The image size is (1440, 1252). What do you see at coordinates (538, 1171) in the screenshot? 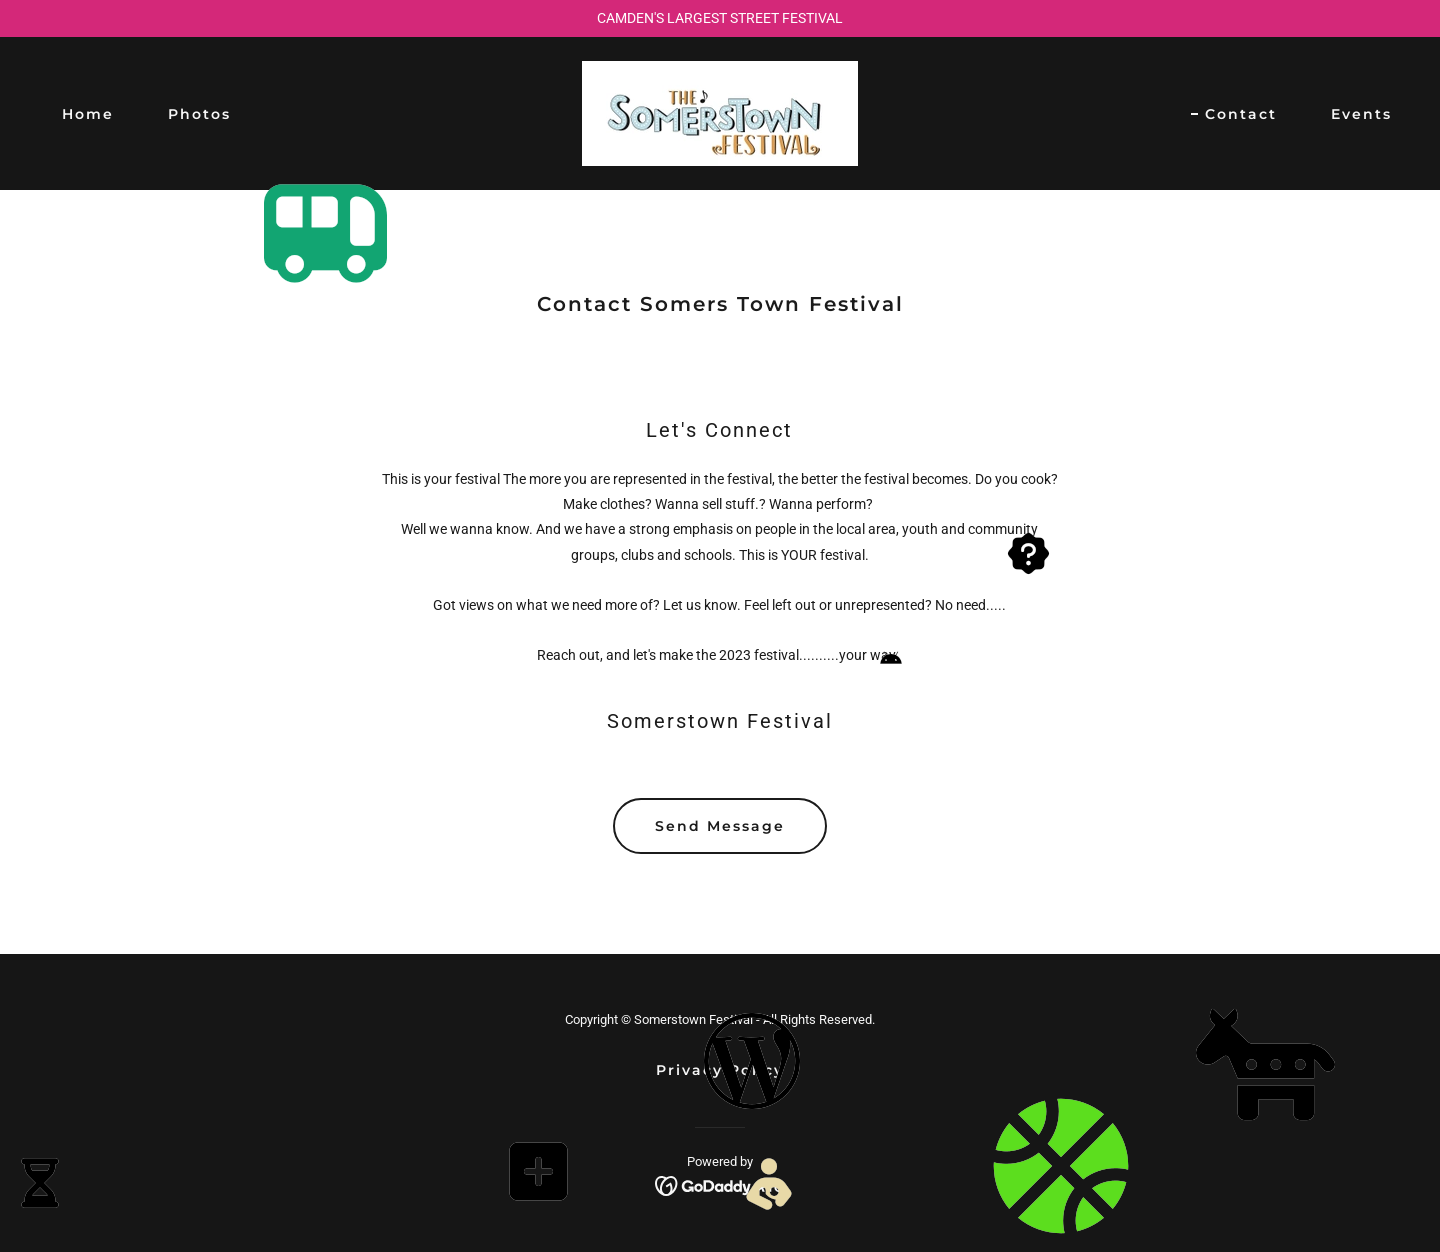
I see `add a new item` at bounding box center [538, 1171].